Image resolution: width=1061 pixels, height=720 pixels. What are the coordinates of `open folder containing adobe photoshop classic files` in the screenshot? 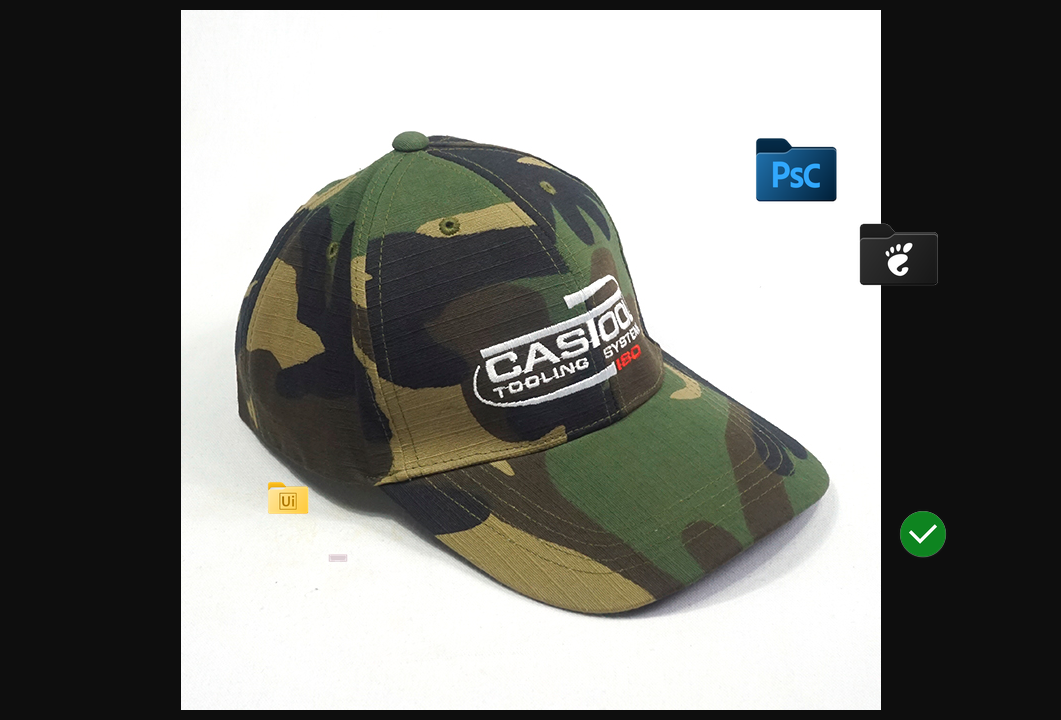 It's located at (796, 172).